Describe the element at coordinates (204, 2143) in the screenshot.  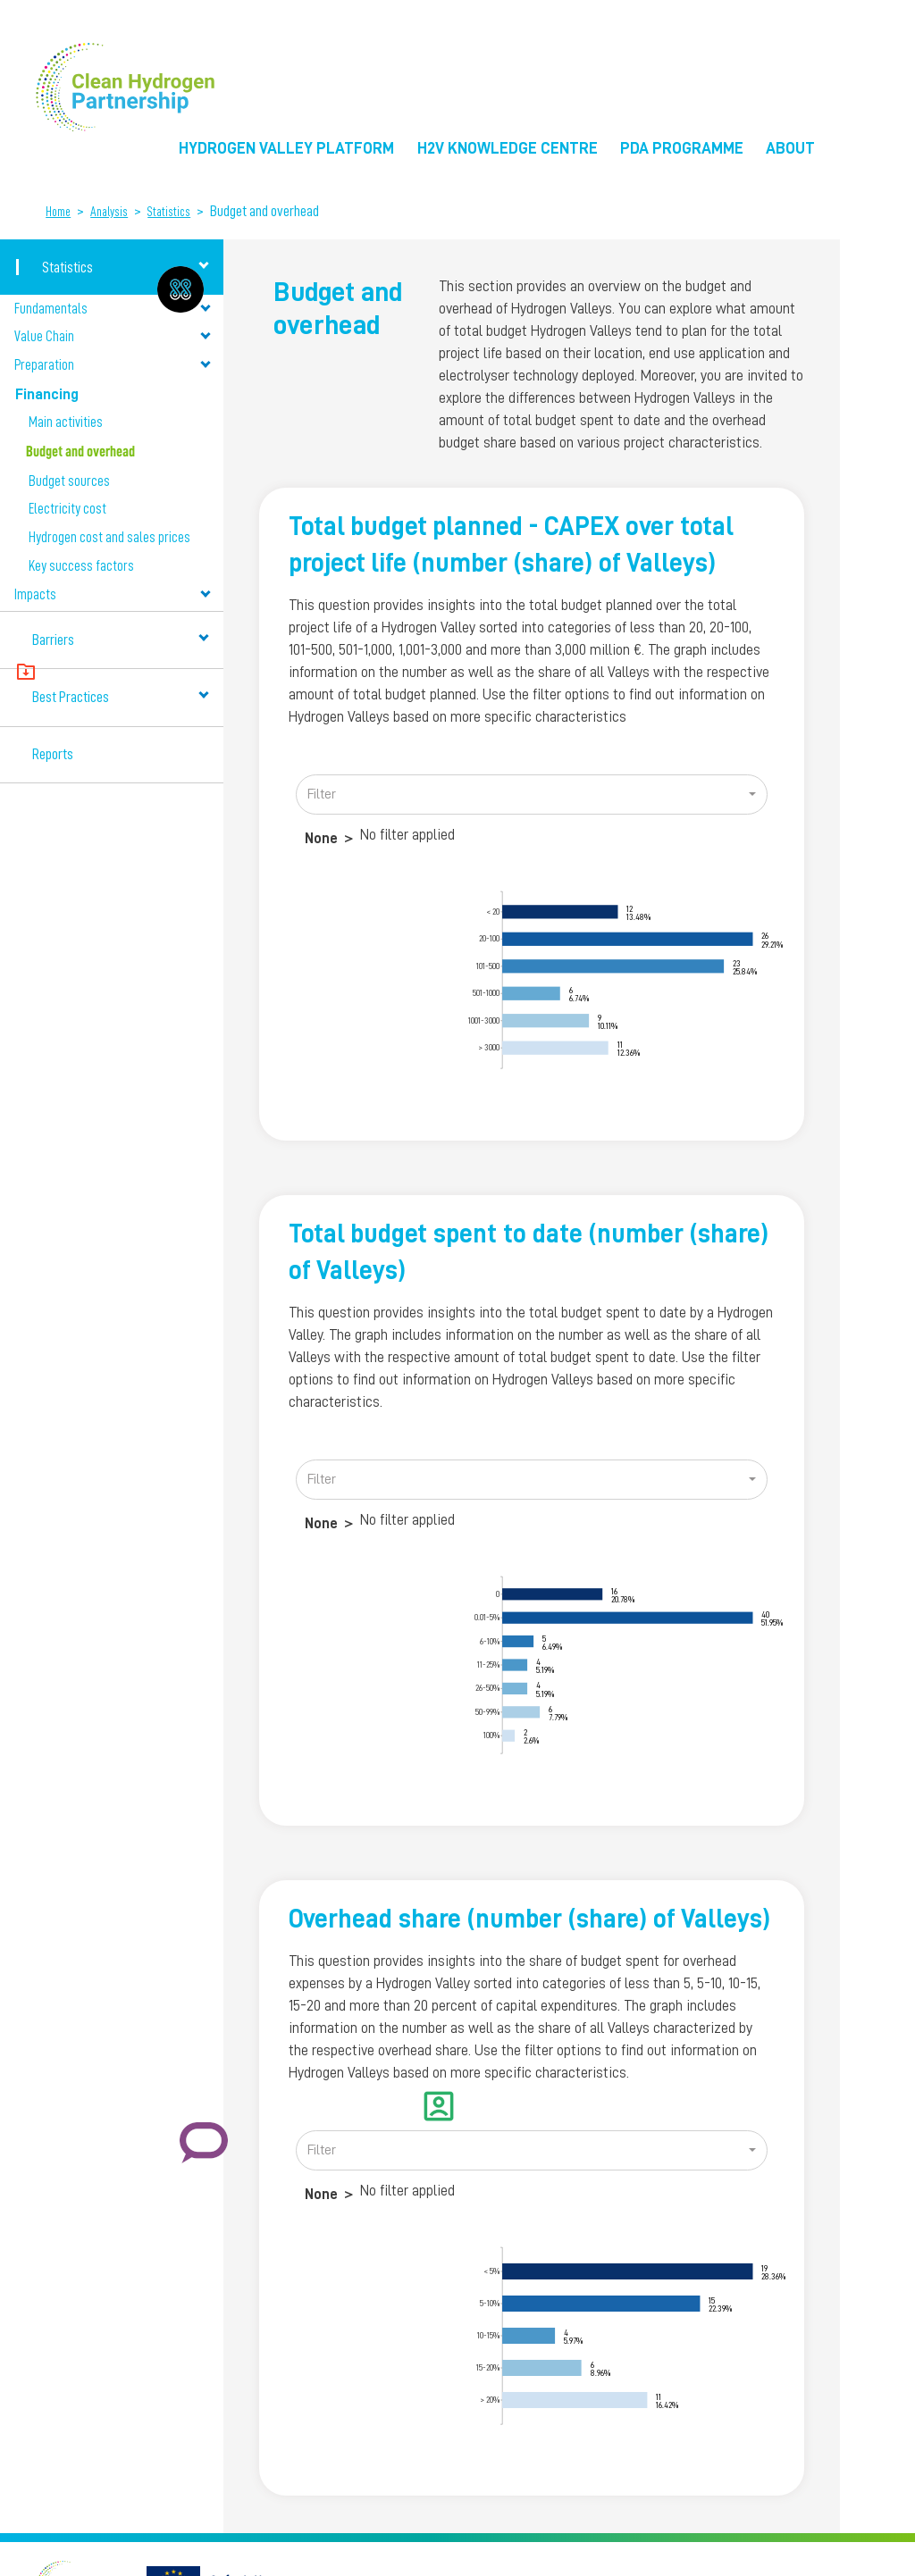
I see `visit The Conversation website` at that location.